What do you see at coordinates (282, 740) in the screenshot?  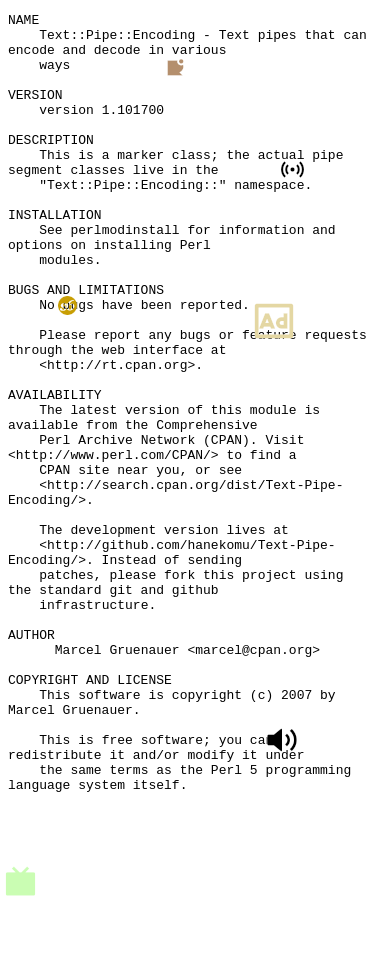 I see `increase or adjust volume level` at bounding box center [282, 740].